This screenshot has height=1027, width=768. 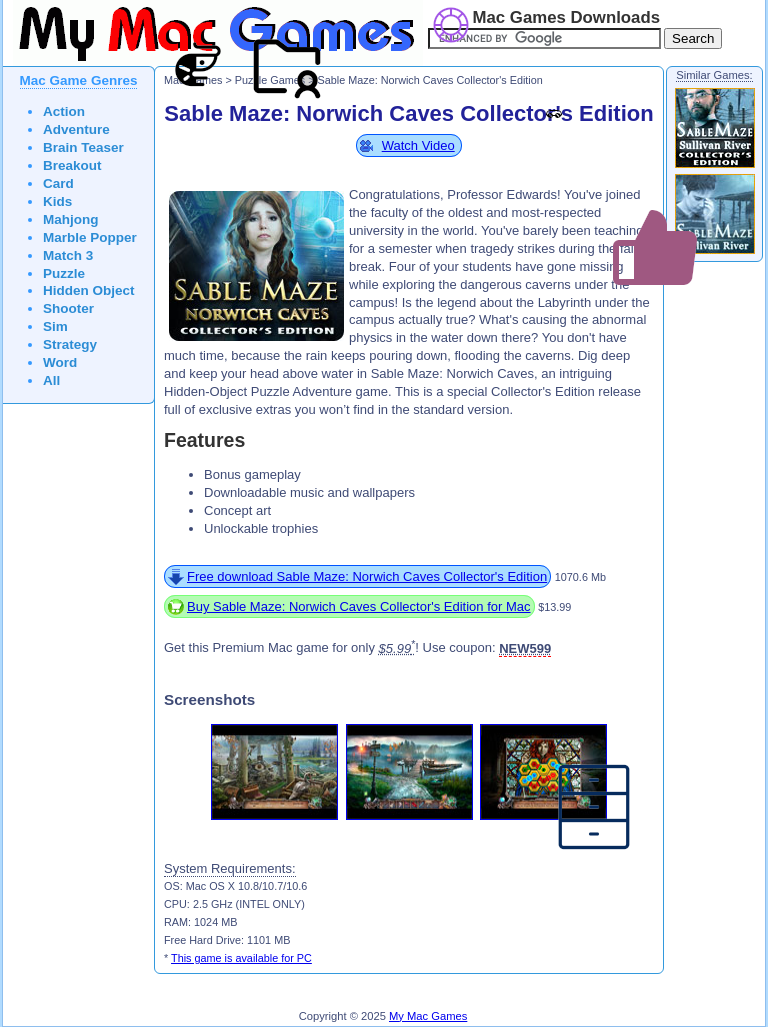 I want to click on browse furniture or home decor items, so click(x=594, y=807).